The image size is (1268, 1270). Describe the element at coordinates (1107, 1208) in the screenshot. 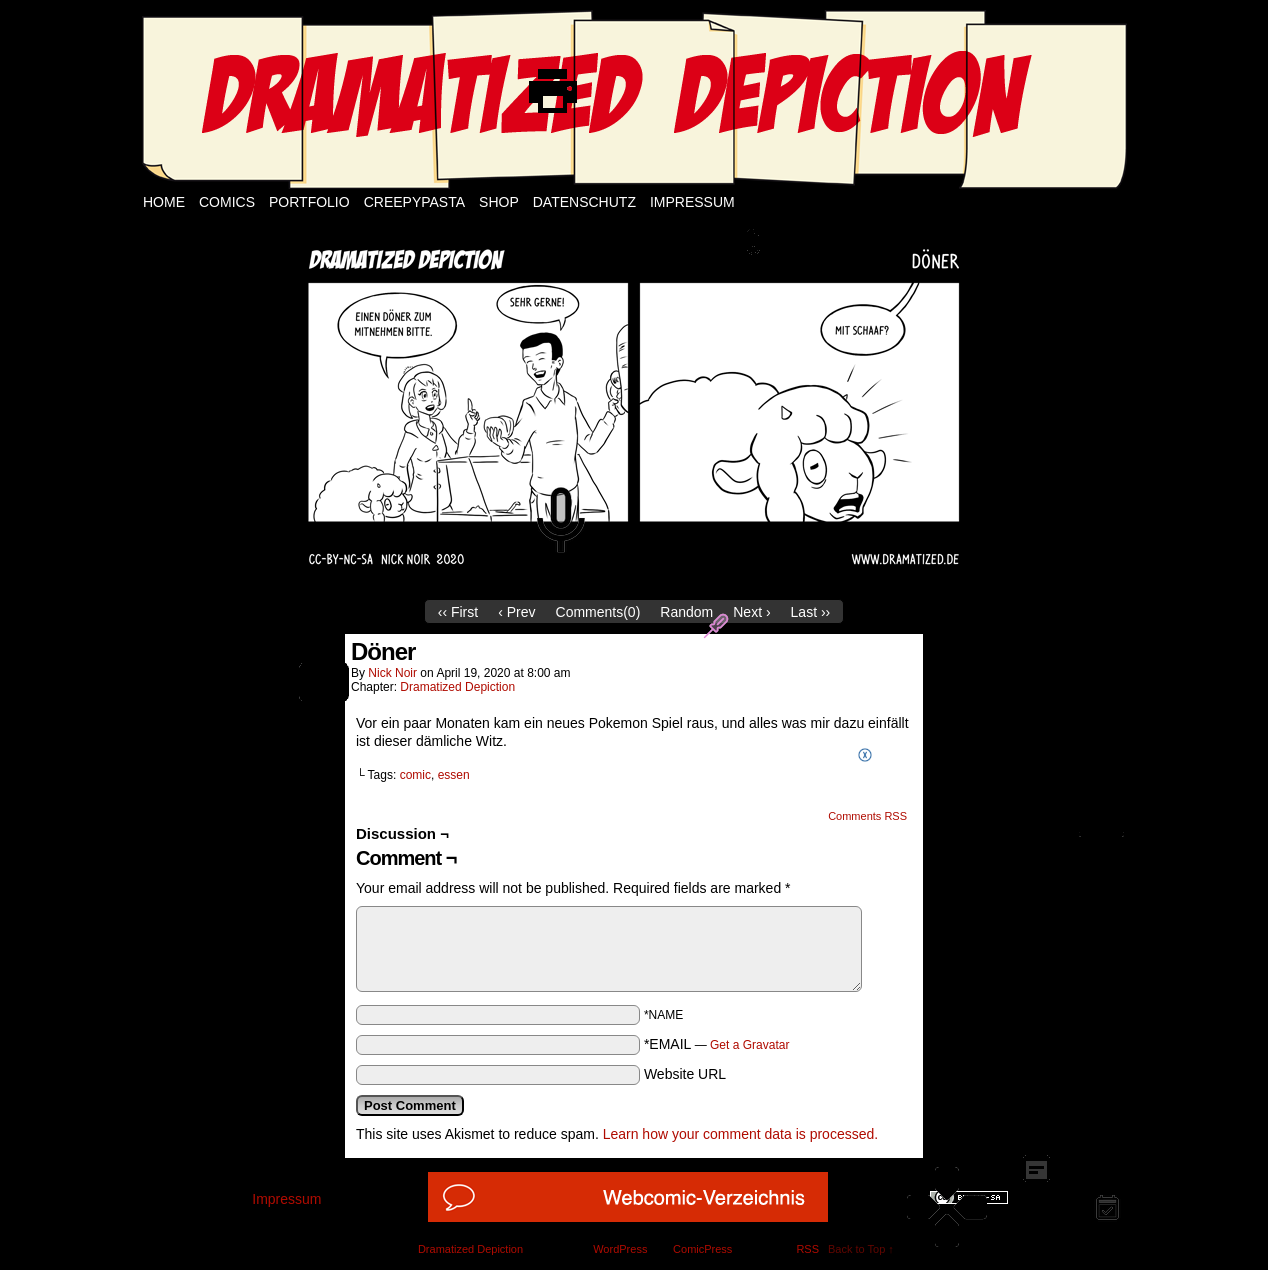

I see `event confirmed or scheduled successfully` at that location.